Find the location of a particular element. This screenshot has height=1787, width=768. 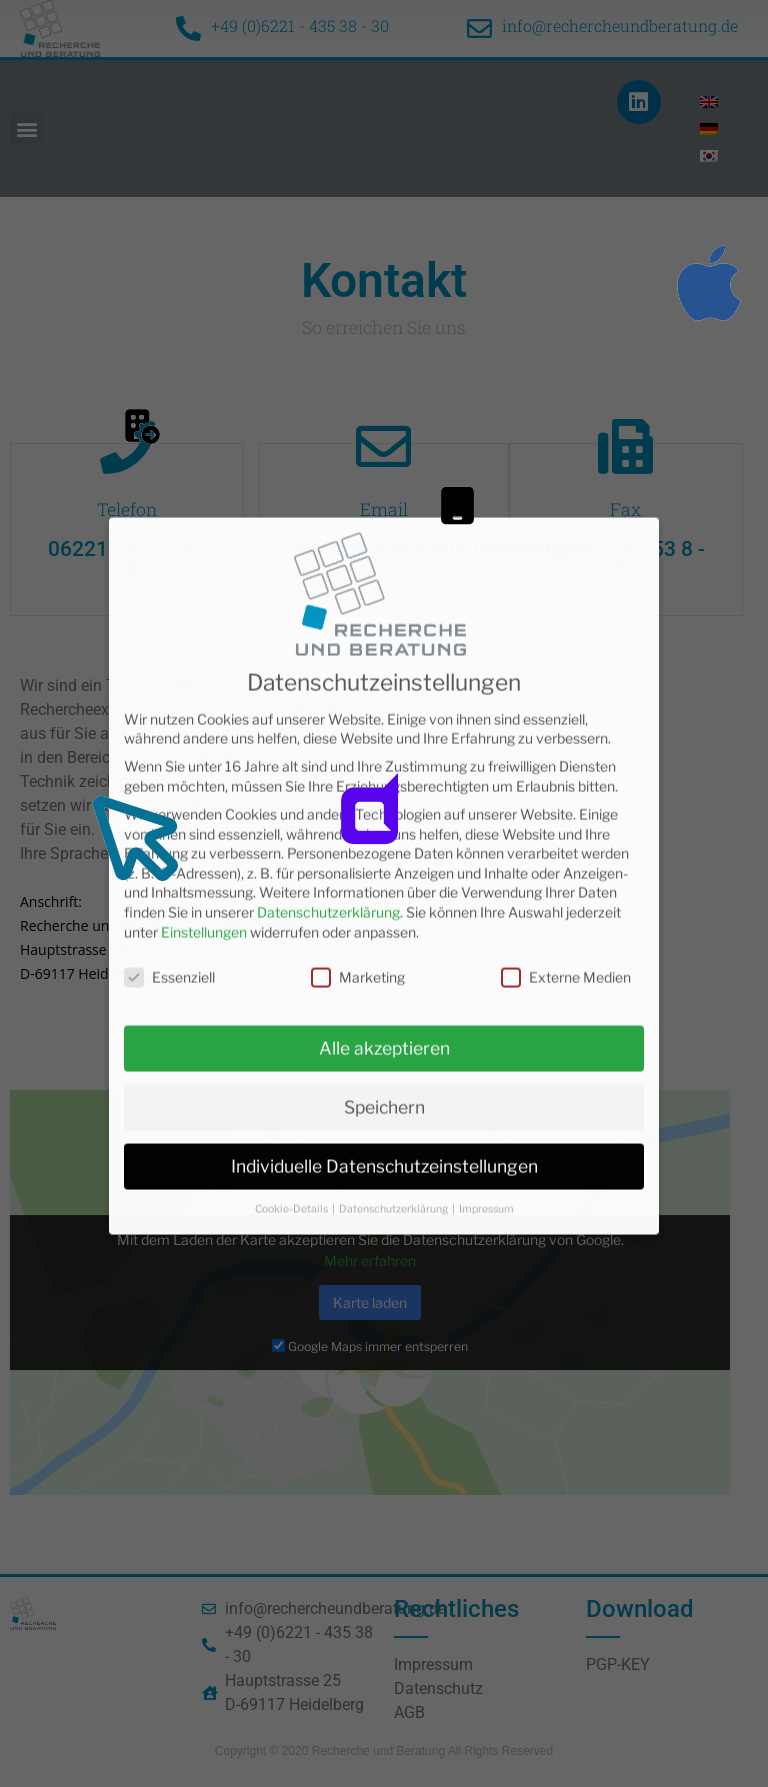

Apple company logo is located at coordinates (709, 283).